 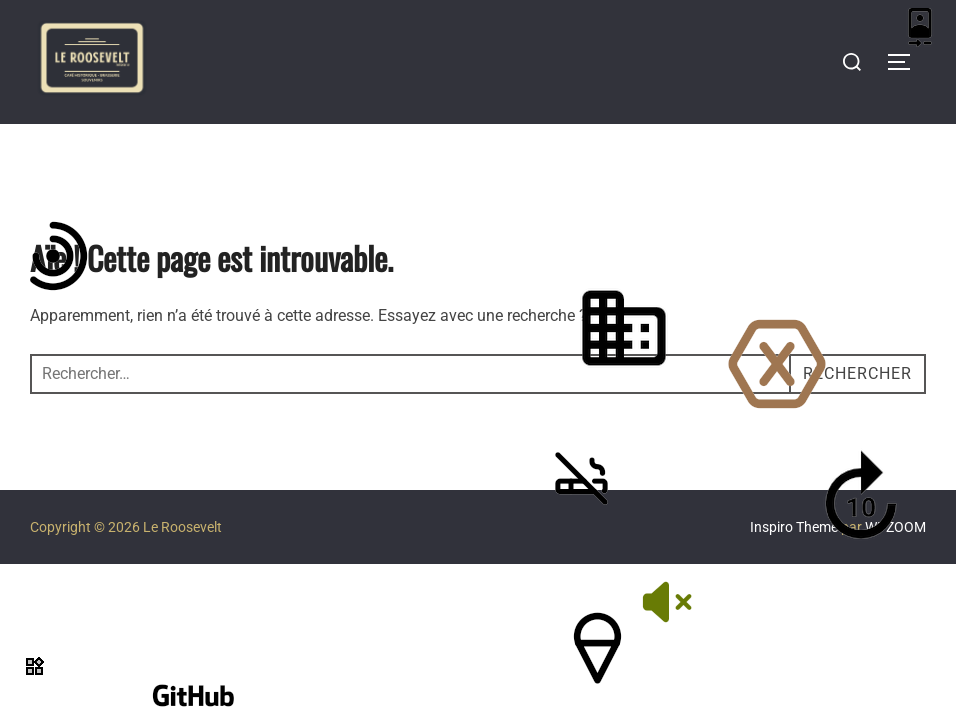 What do you see at coordinates (53, 256) in the screenshot?
I see `view circular chart or arc graph data` at bounding box center [53, 256].